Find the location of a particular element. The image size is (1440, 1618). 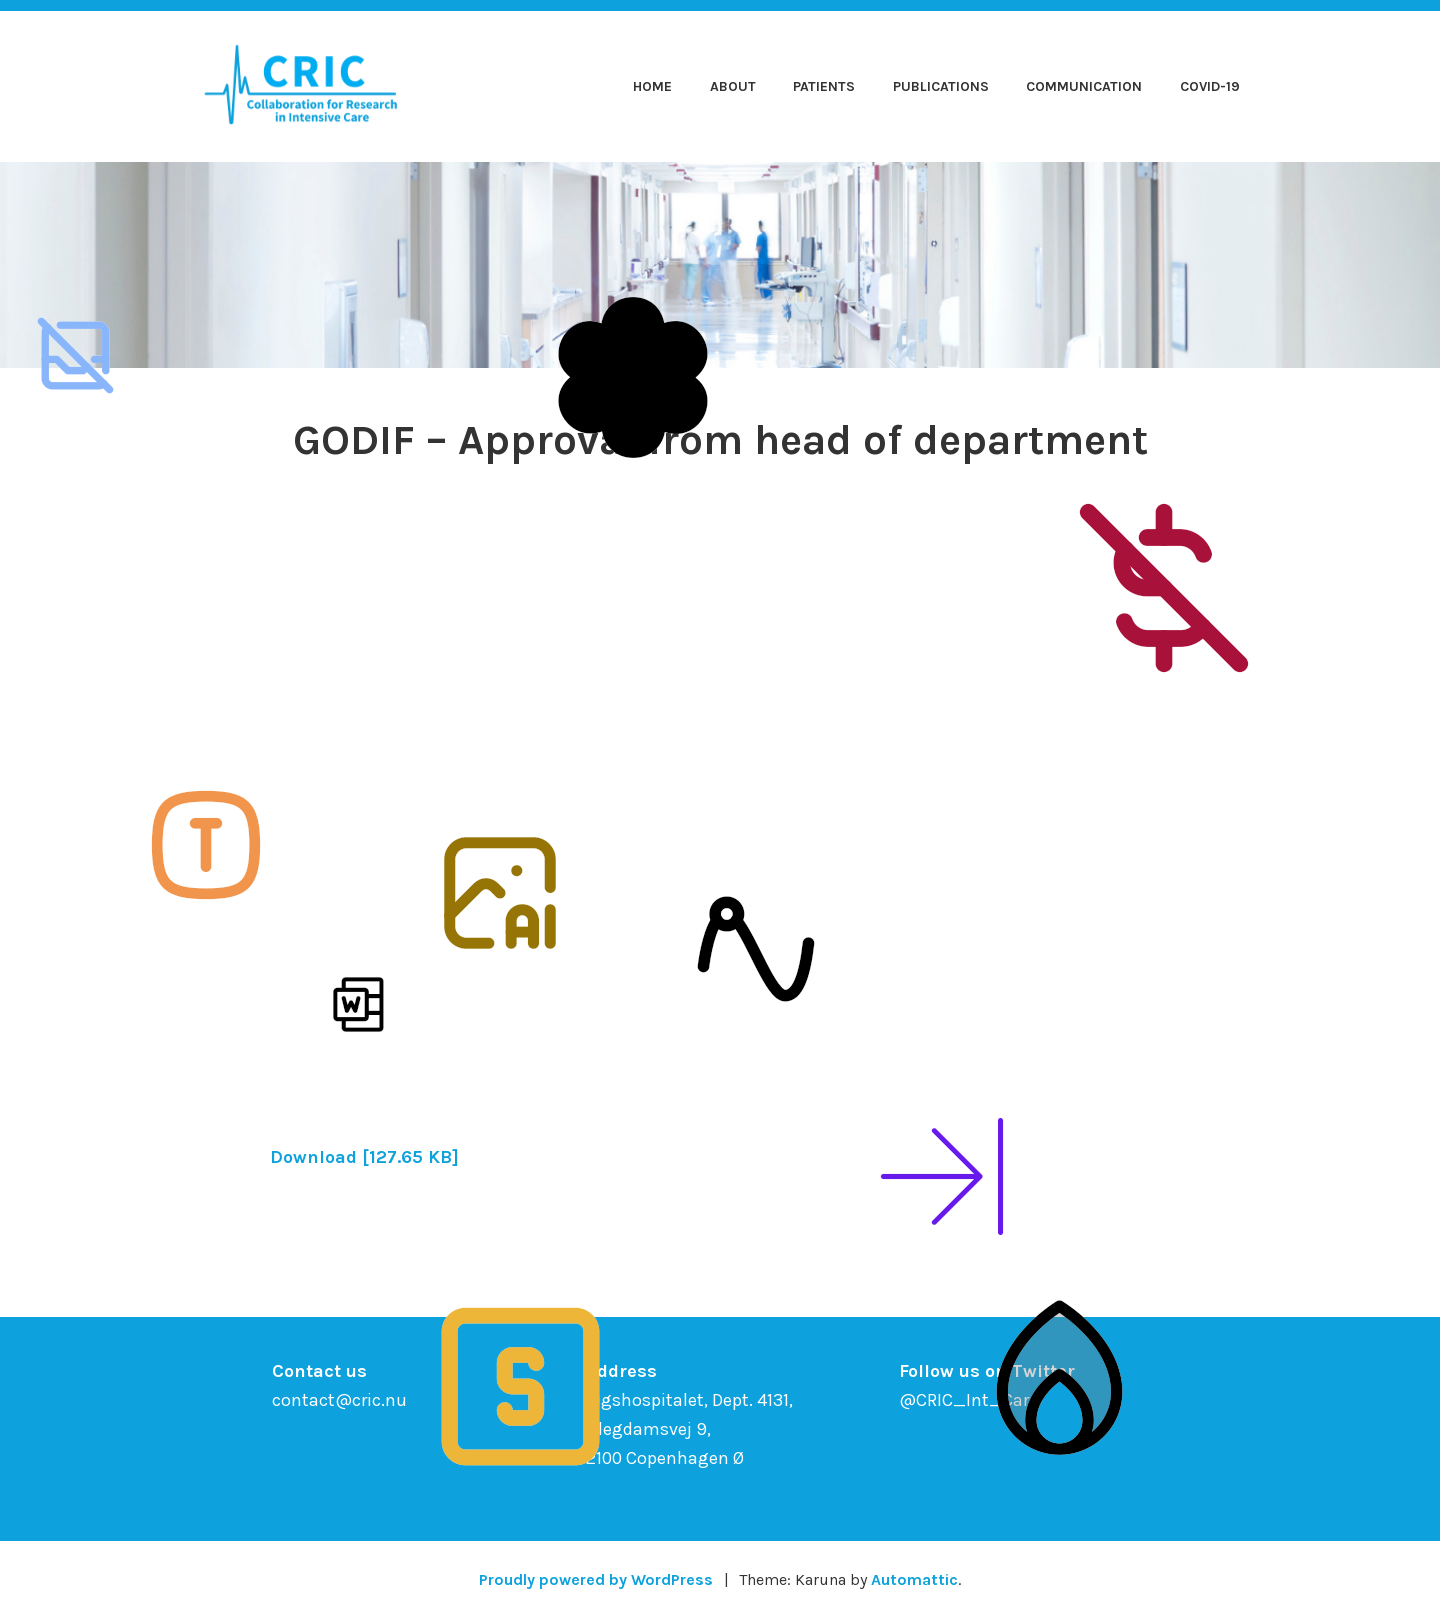

text formatting or typography options is located at coordinates (206, 845).